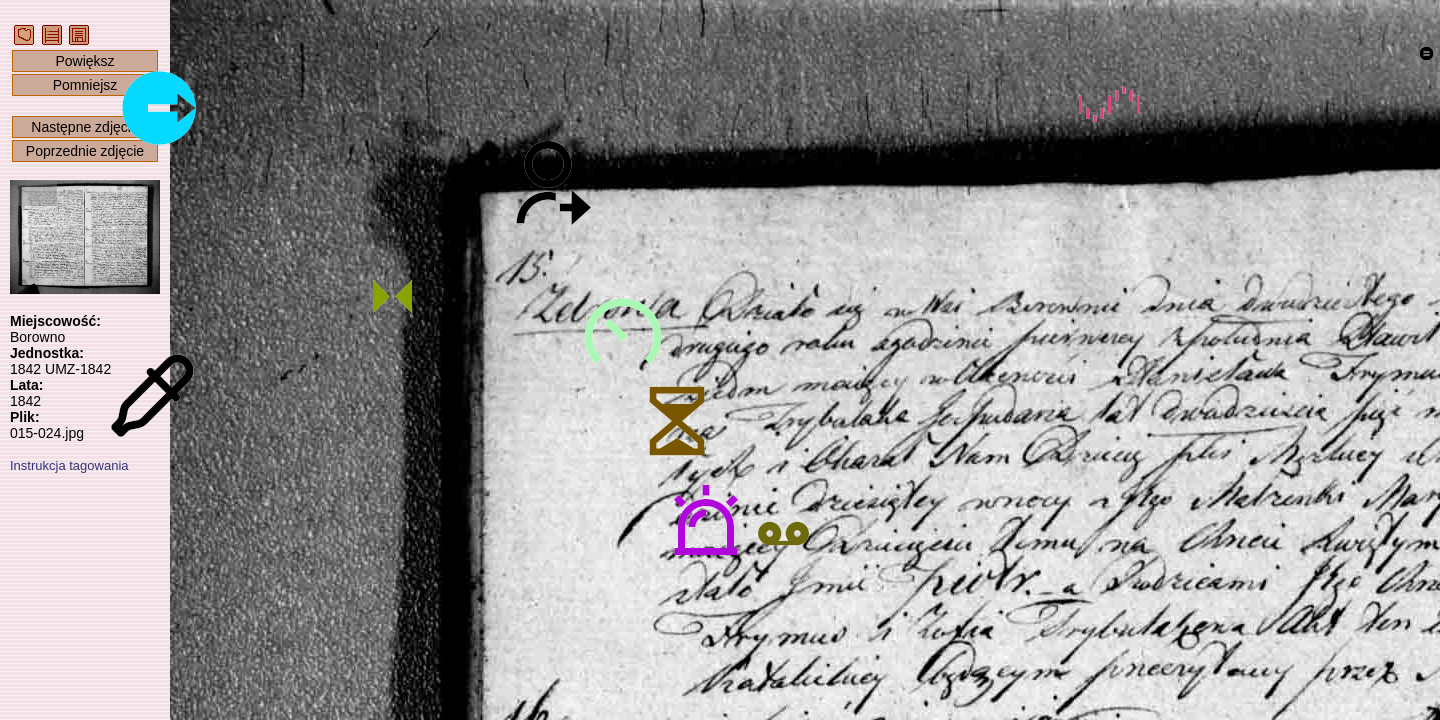 The height and width of the screenshot is (720, 1440). Describe the element at coordinates (159, 108) in the screenshot. I see `log out of your account` at that location.